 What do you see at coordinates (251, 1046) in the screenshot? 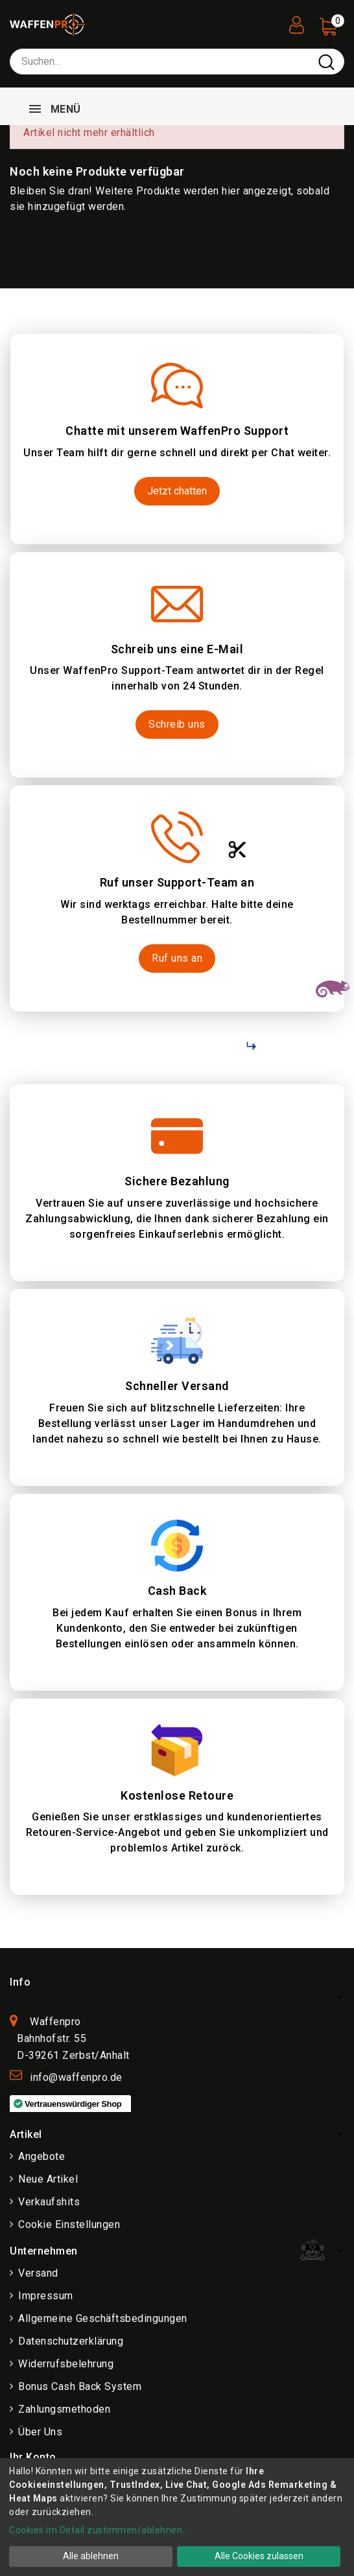
I see `reply to a message or comment` at bounding box center [251, 1046].